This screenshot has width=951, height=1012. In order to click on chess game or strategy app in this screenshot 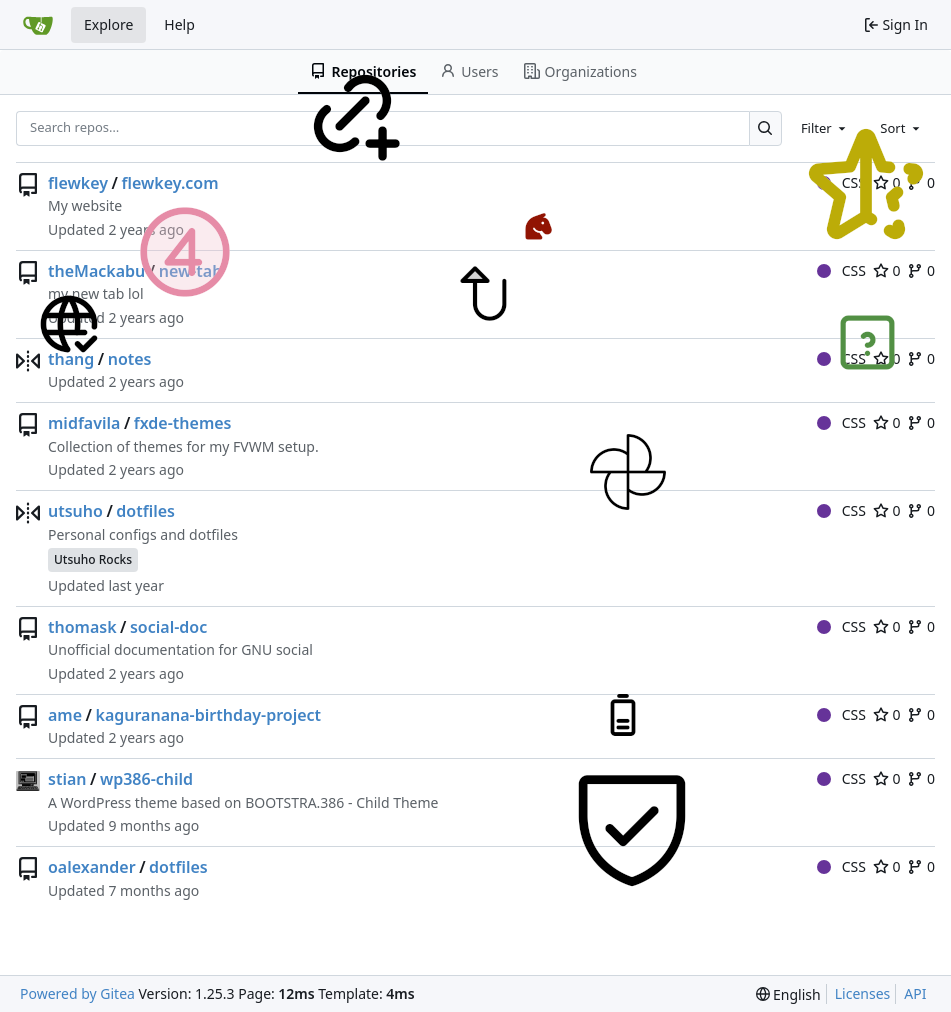, I will do `click(539, 226)`.